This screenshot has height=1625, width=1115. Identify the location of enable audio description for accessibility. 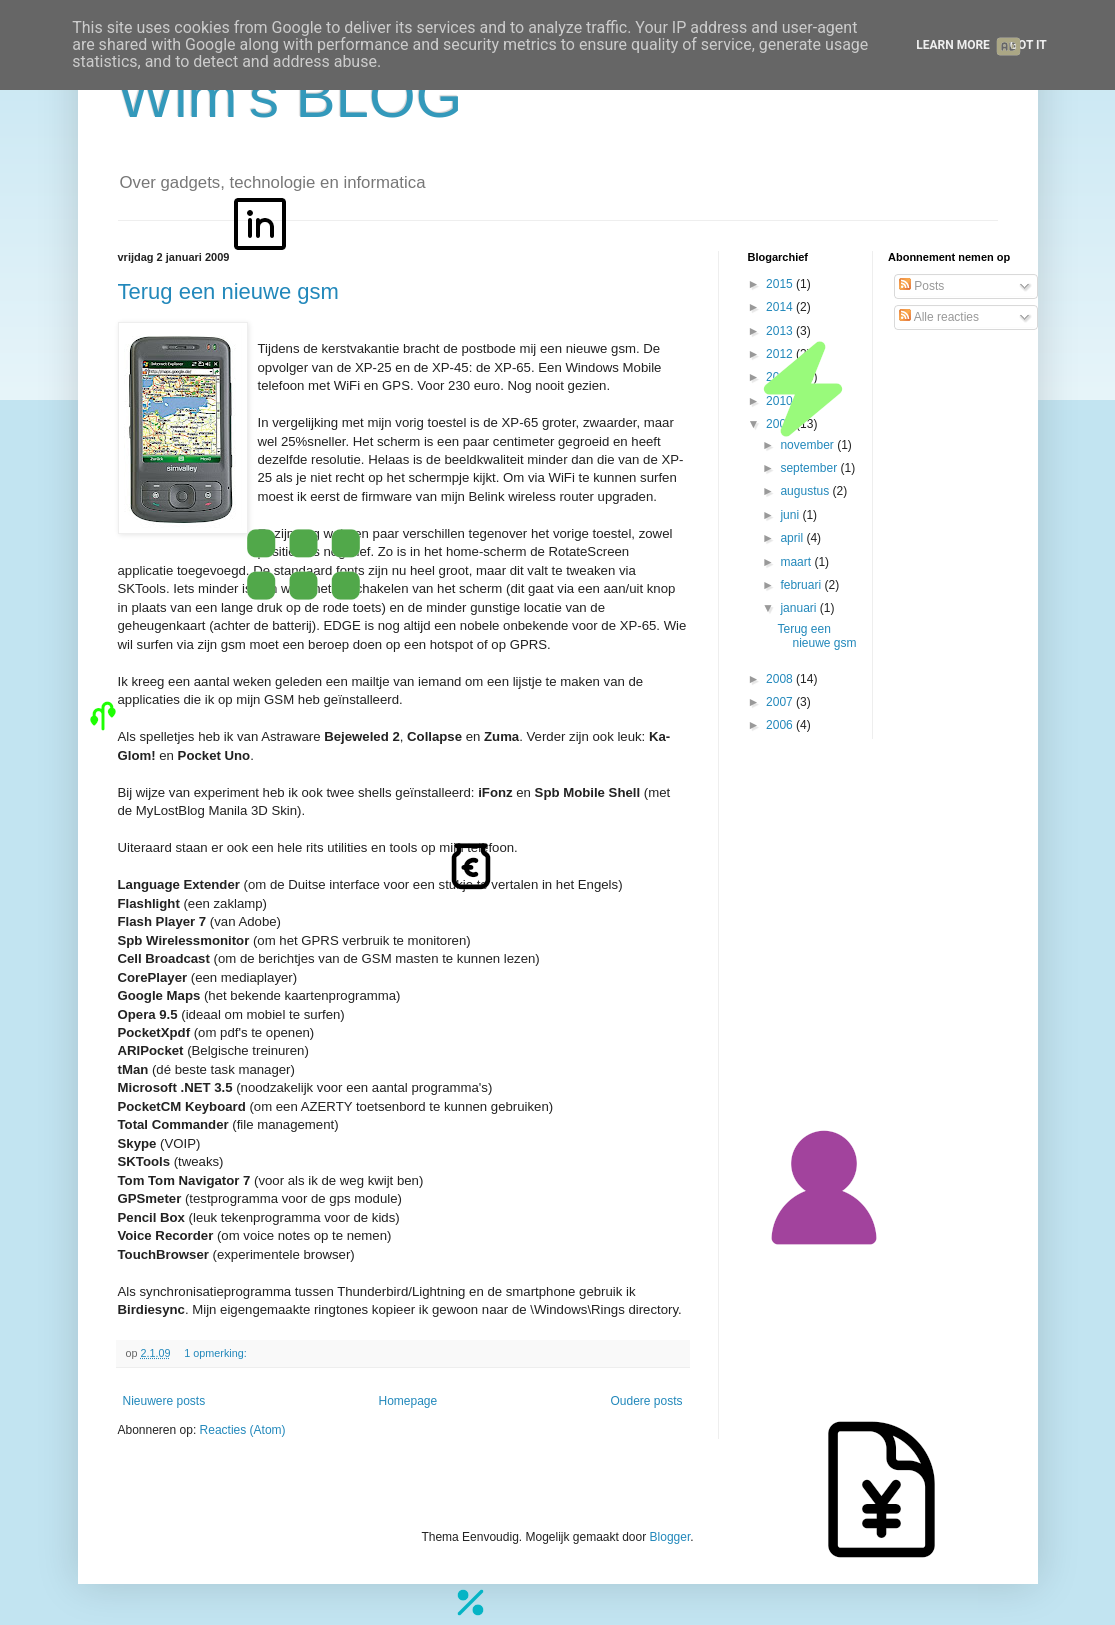
(1008, 46).